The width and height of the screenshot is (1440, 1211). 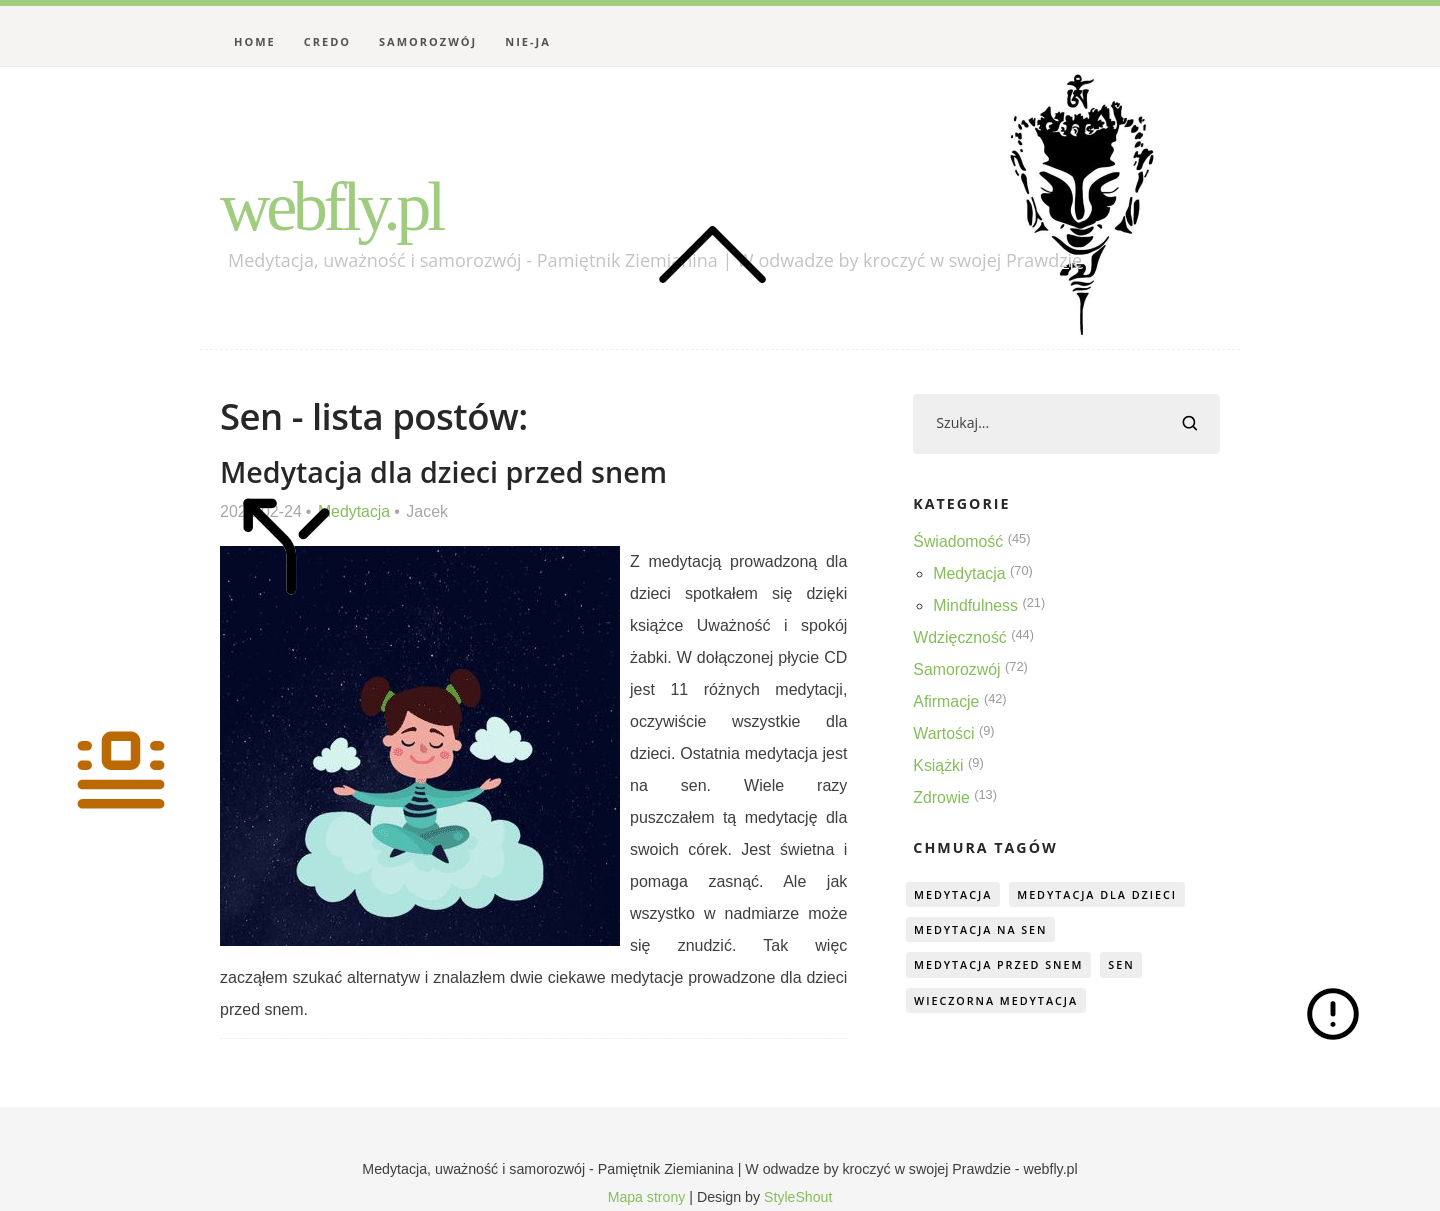 What do you see at coordinates (121, 770) in the screenshot?
I see `center-align an element within its container` at bounding box center [121, 770].